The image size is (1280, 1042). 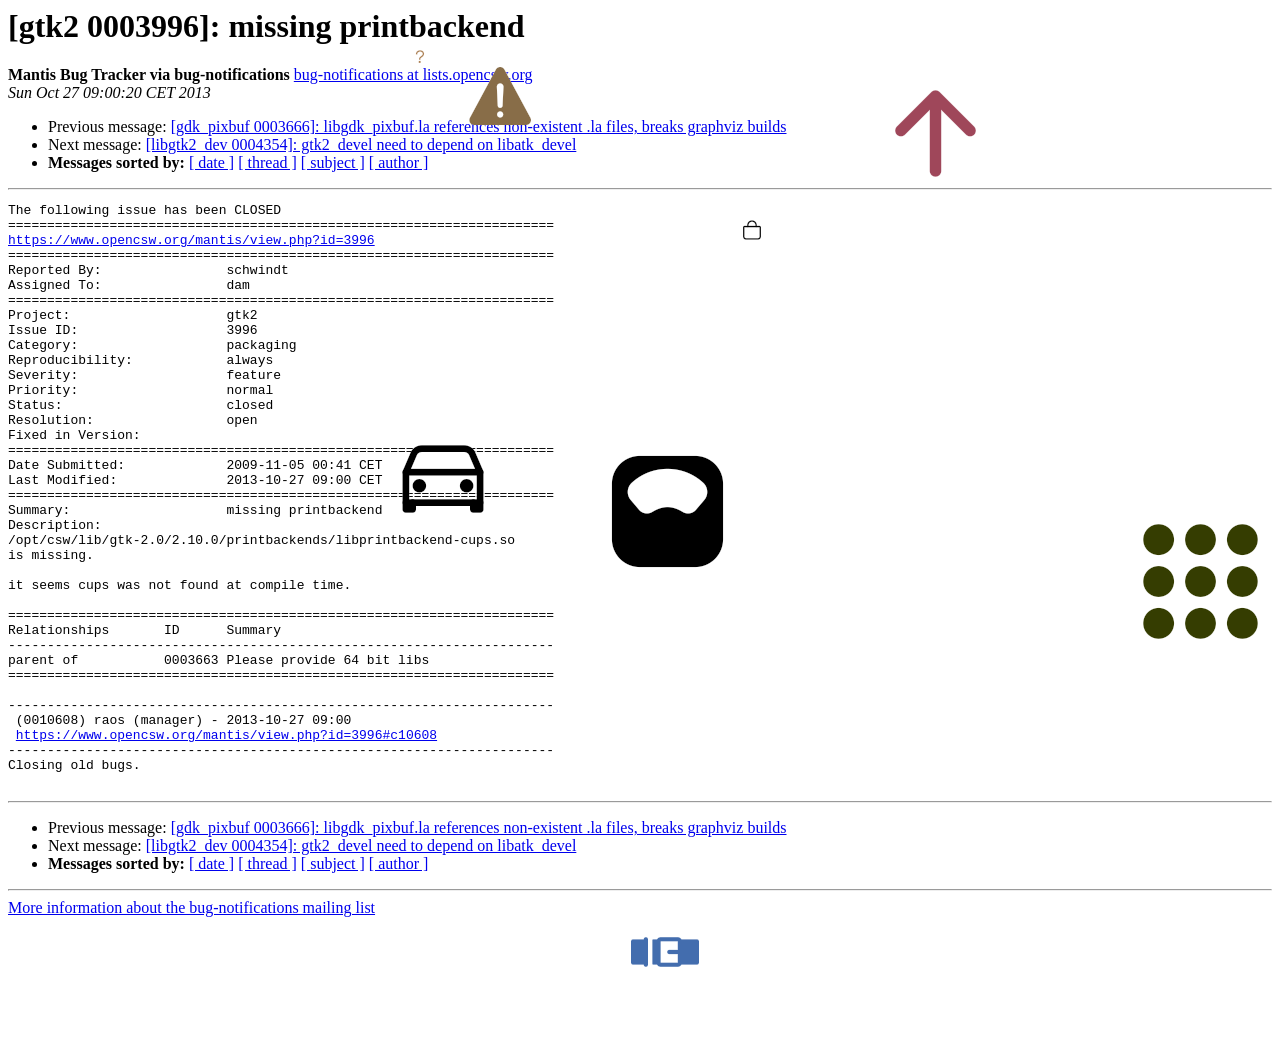 What do you see at coordinates (1200, 581) in the screenshot?
I see `open the app drawer or menu` at bounding box center [1200, 581].